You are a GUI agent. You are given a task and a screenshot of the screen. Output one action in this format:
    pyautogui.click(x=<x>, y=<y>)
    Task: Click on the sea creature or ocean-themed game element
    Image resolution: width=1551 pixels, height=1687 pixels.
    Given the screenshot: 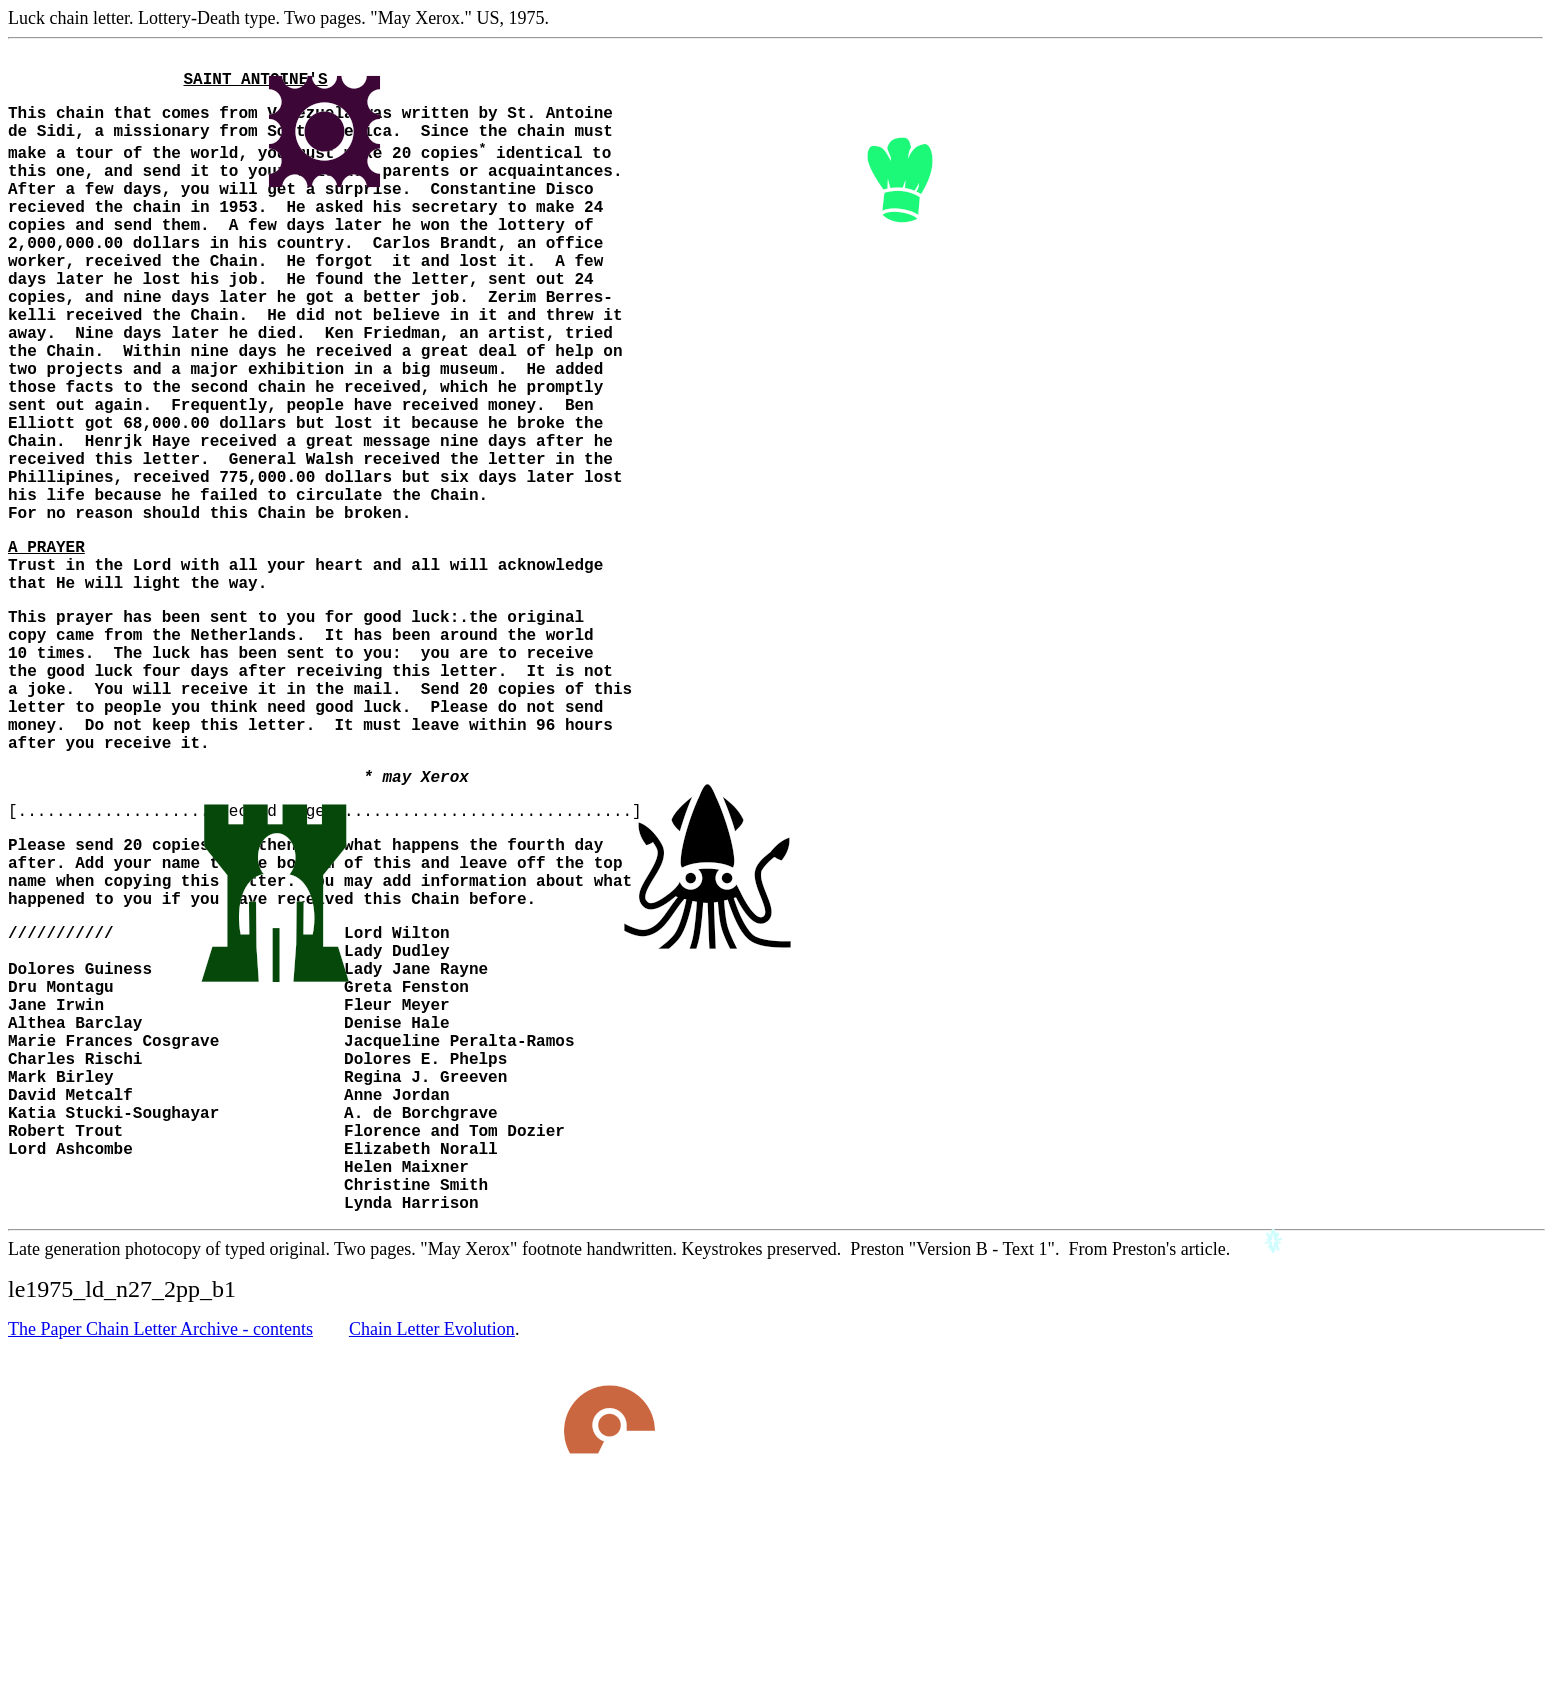 What is the action you would take?
    pyautogui.click(x=707, y=865)
    